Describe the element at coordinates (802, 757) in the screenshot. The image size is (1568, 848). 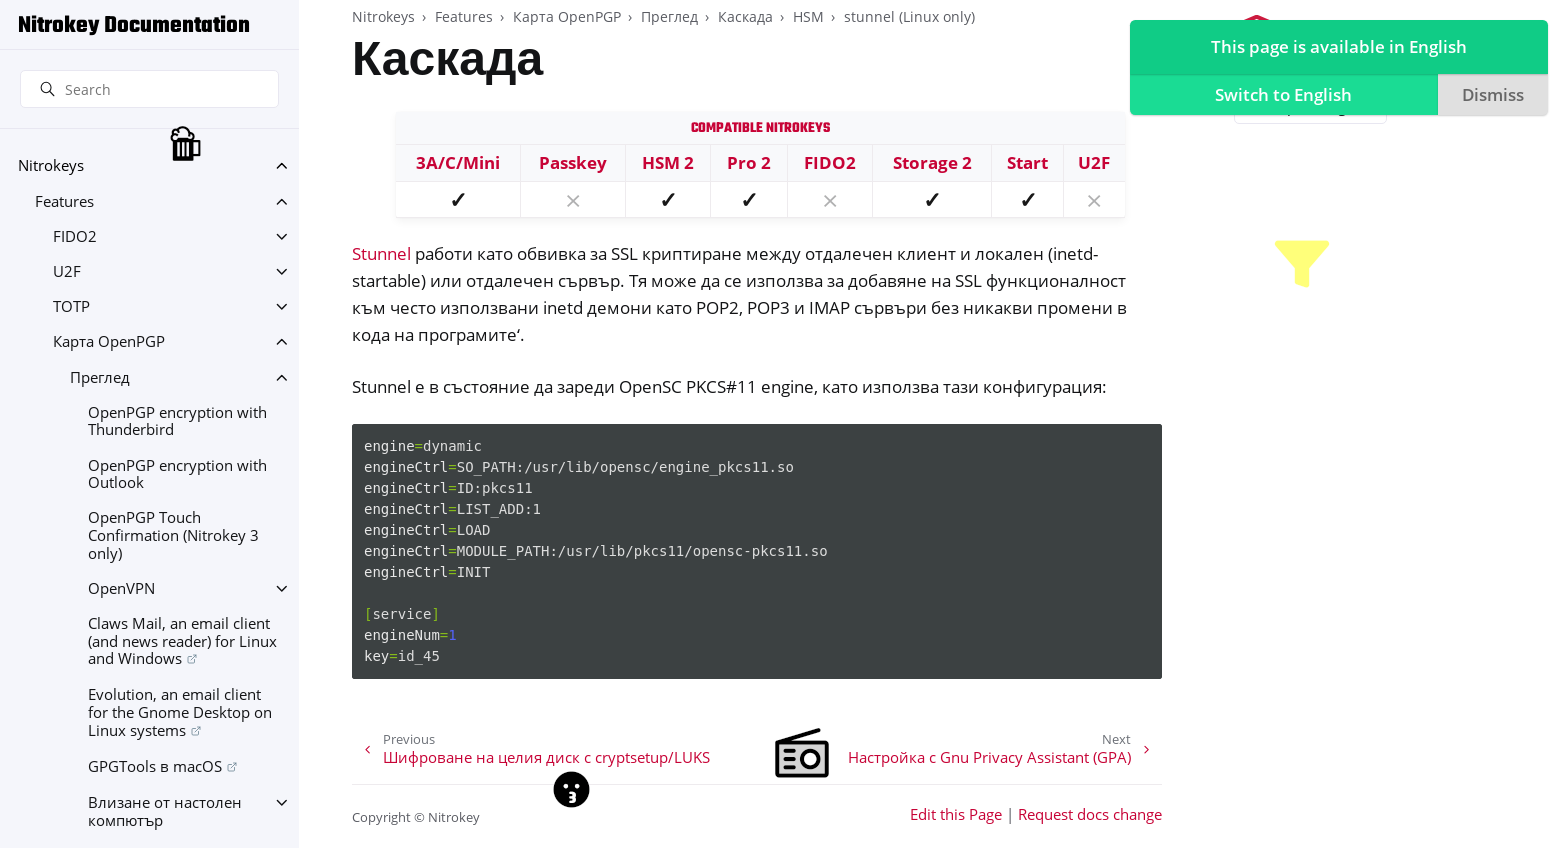
I see `open radio or audio streaming` at that location.